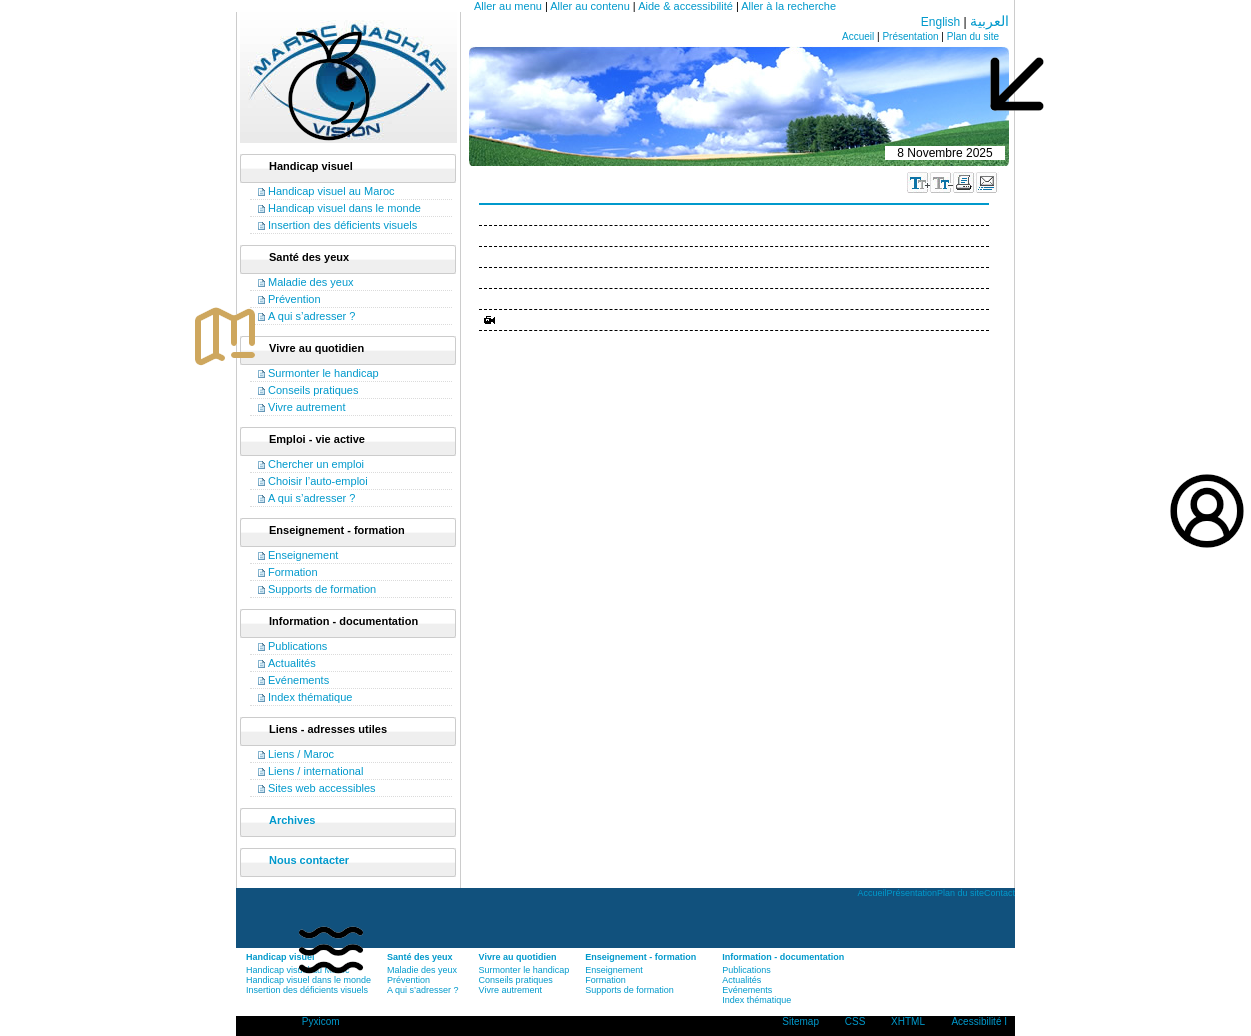 The width and height of the screenshot is (1251, 1036). Describe the element at coordinates (331, 950) in the screenshot. I see `indicates water or aquatic features` at that location.